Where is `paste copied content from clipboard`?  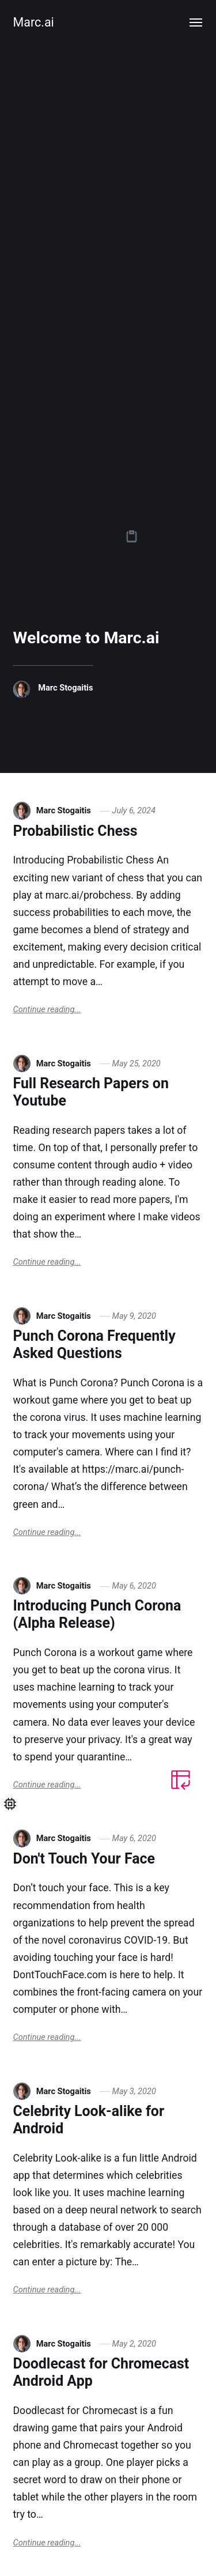
paste copied content from clipboard is located at coordinates (131, 536).